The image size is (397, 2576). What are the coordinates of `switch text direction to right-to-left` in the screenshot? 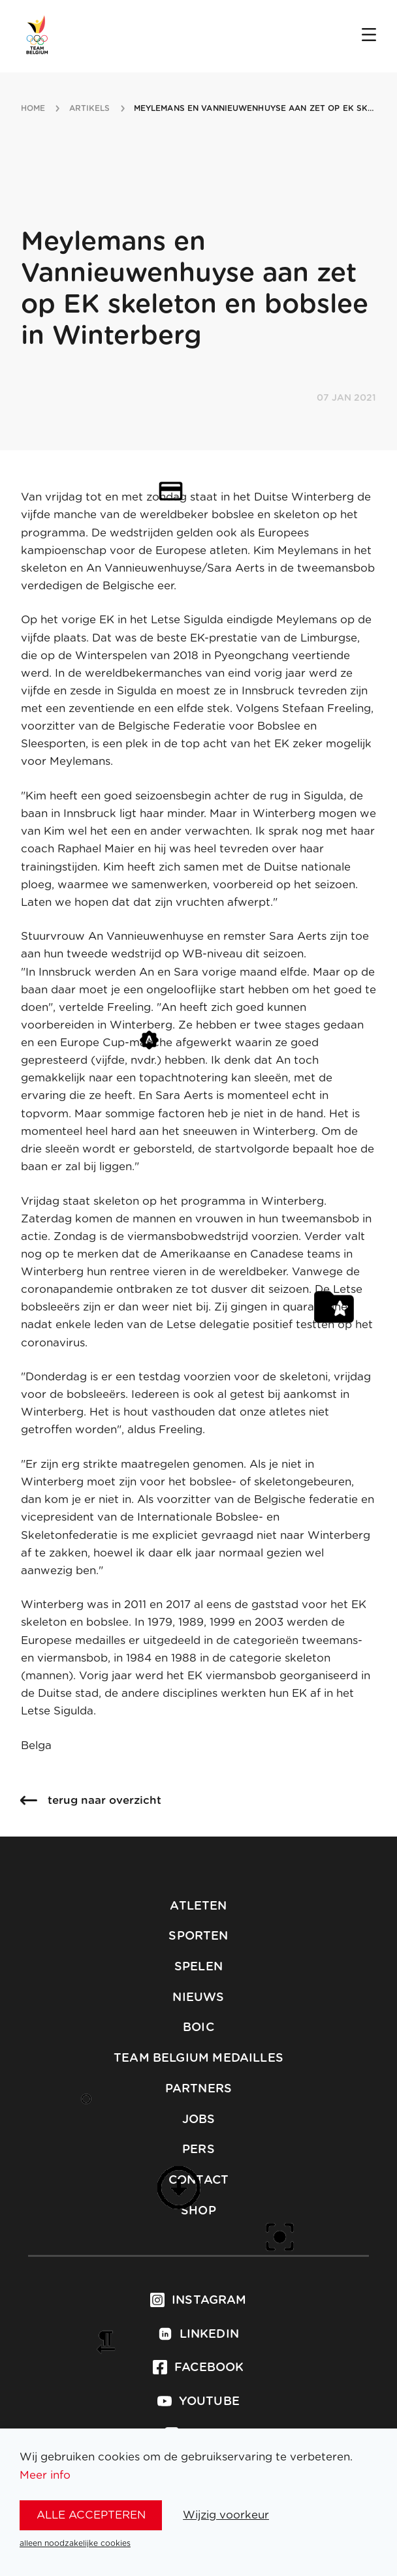 It's located at (106, 2342).